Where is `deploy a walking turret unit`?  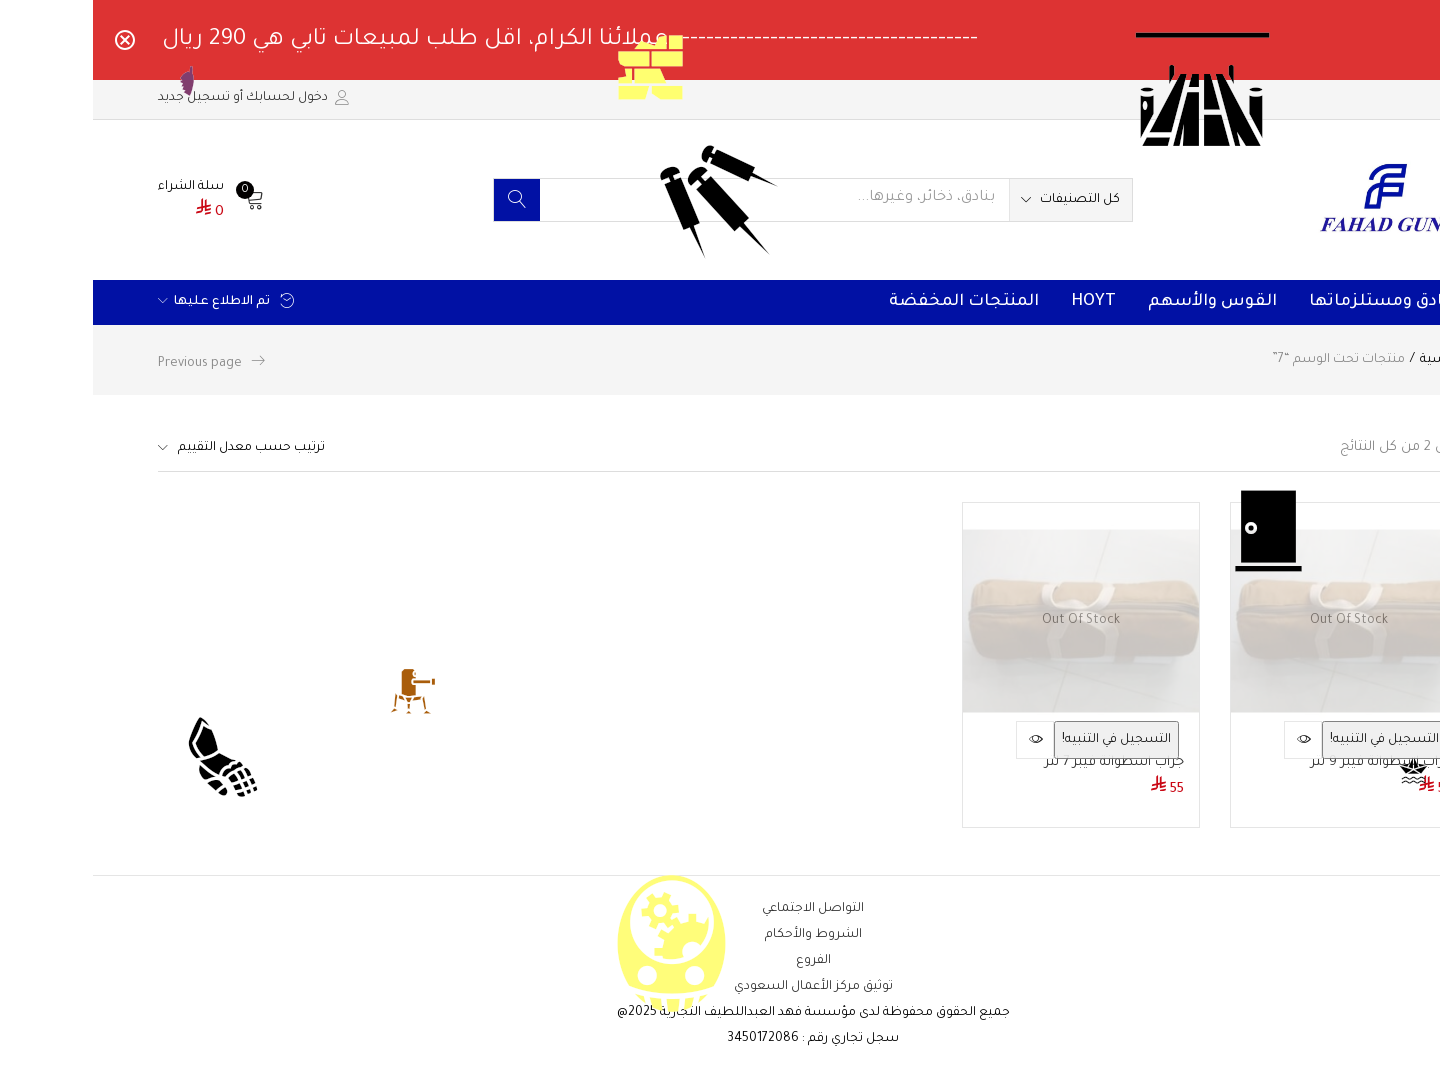 deploy a walking turret unit is located at coordinates (413, 690).